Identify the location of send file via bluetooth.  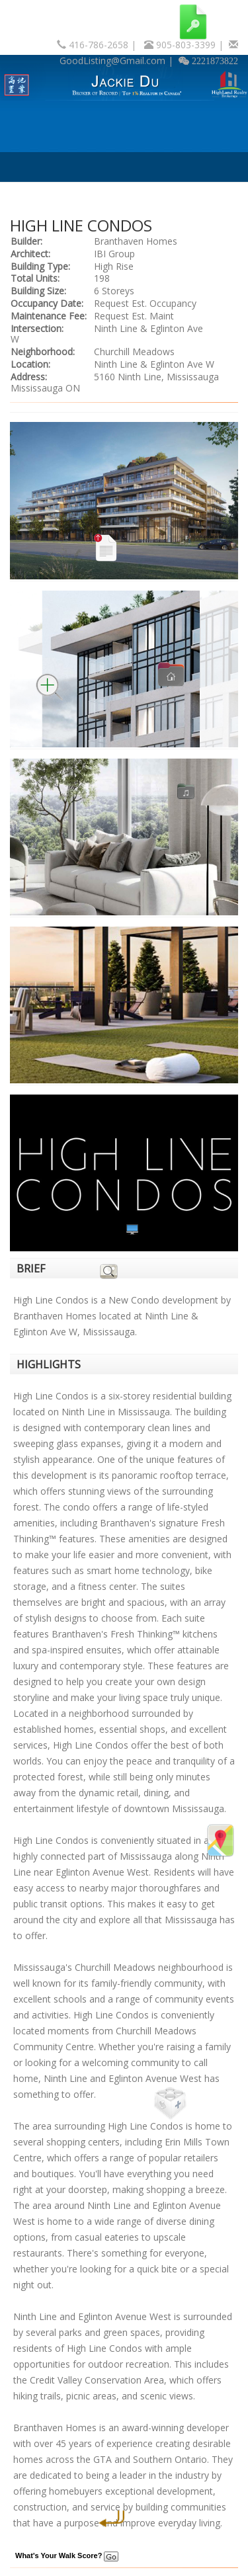
(106, 548).